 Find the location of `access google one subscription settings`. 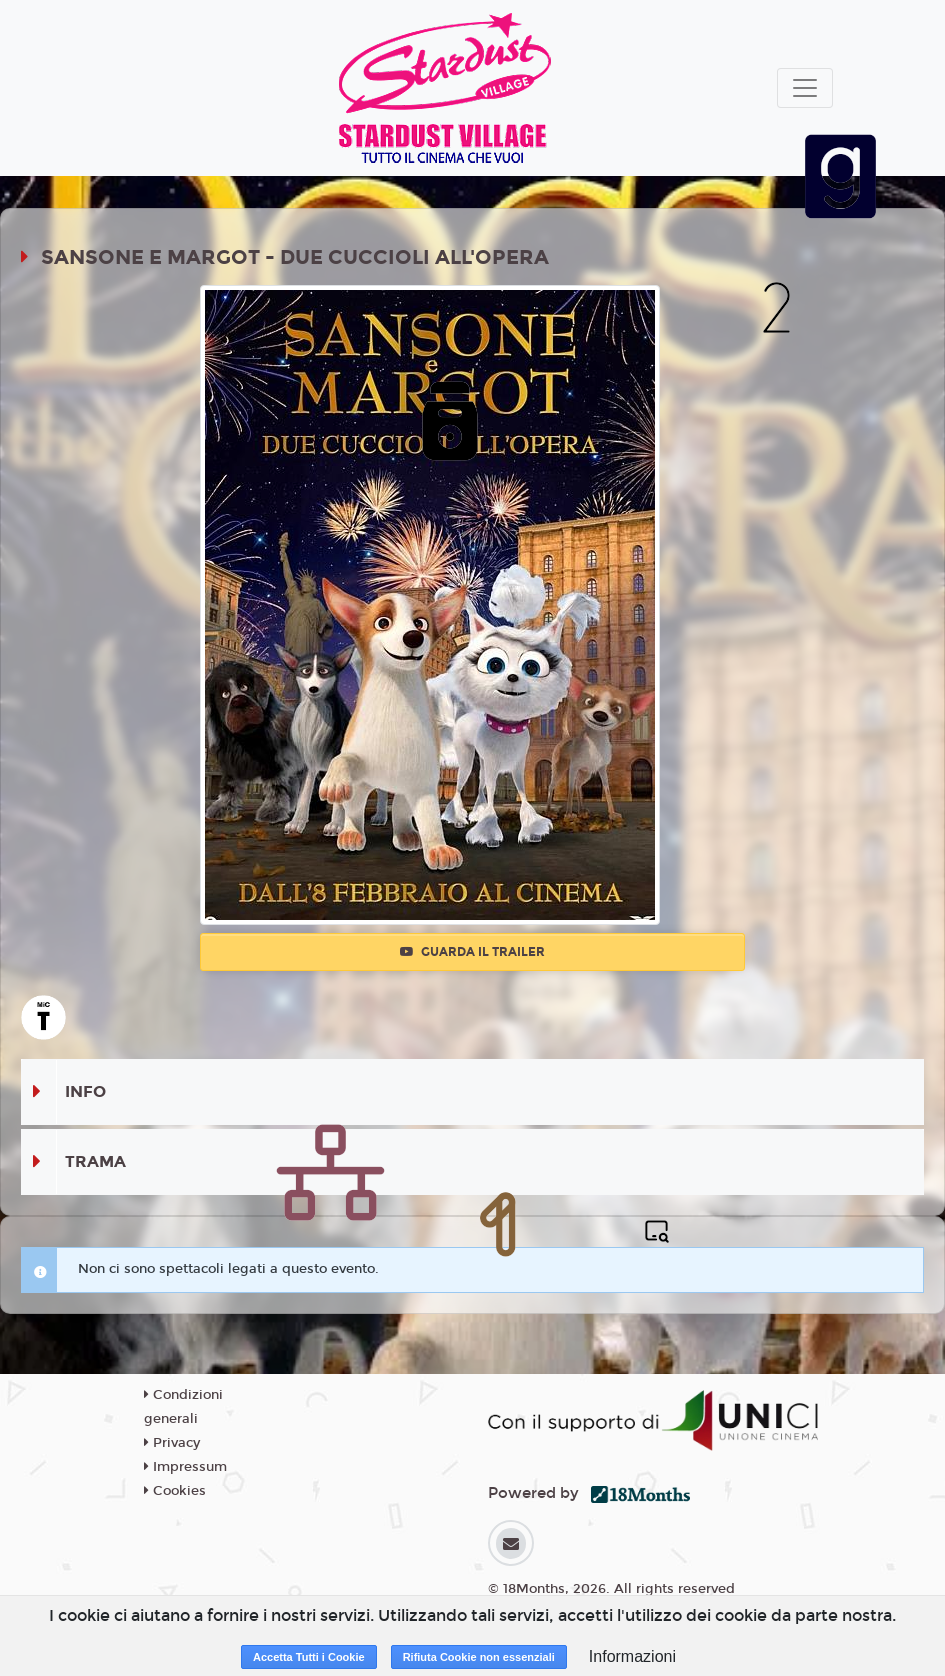

access google one subscription settings is located at coordinates (502, 1224).